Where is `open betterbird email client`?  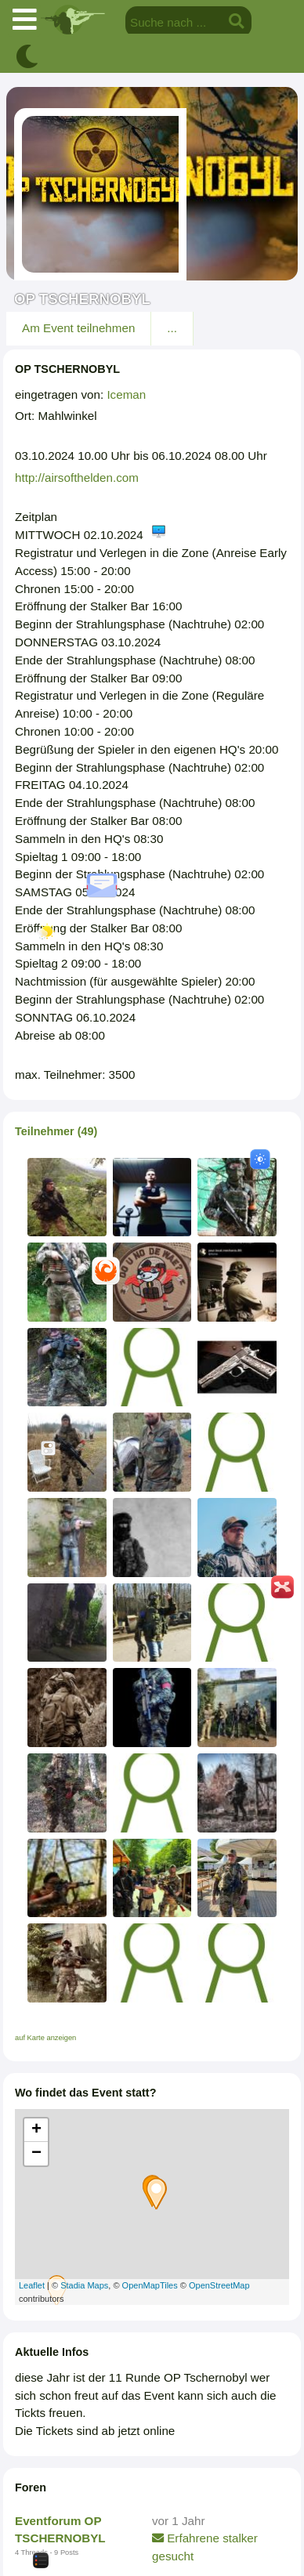 open betterbird email client is located at coordinates (106, 1271).